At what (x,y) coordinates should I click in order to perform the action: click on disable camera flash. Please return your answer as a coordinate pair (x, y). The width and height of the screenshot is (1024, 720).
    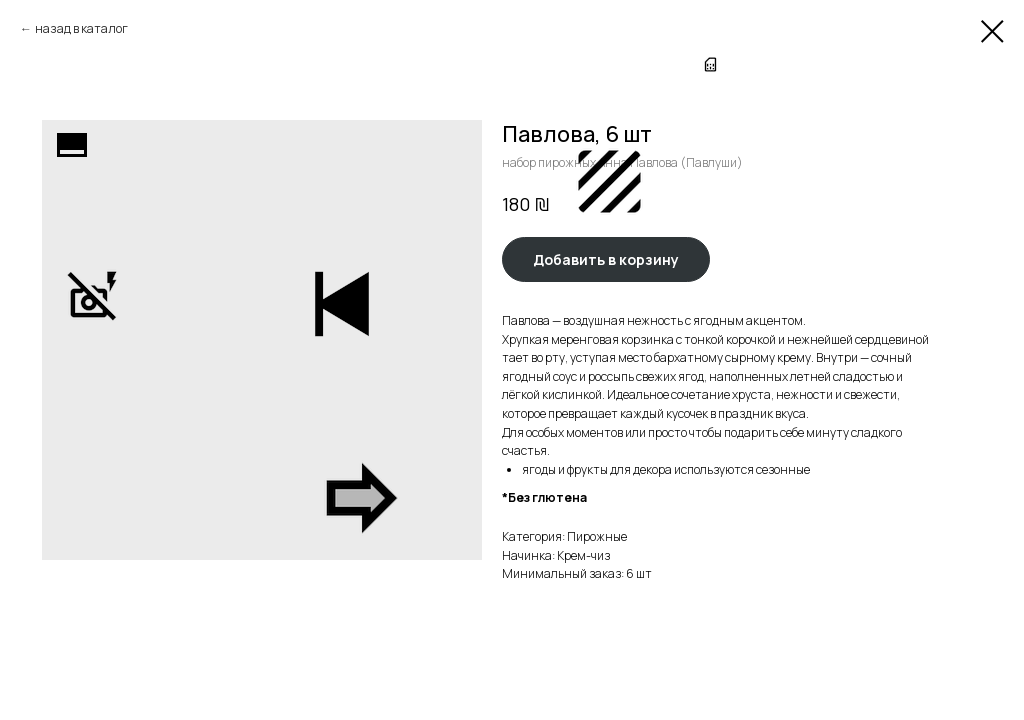
    Looking at the image, I should click on (93, 294).